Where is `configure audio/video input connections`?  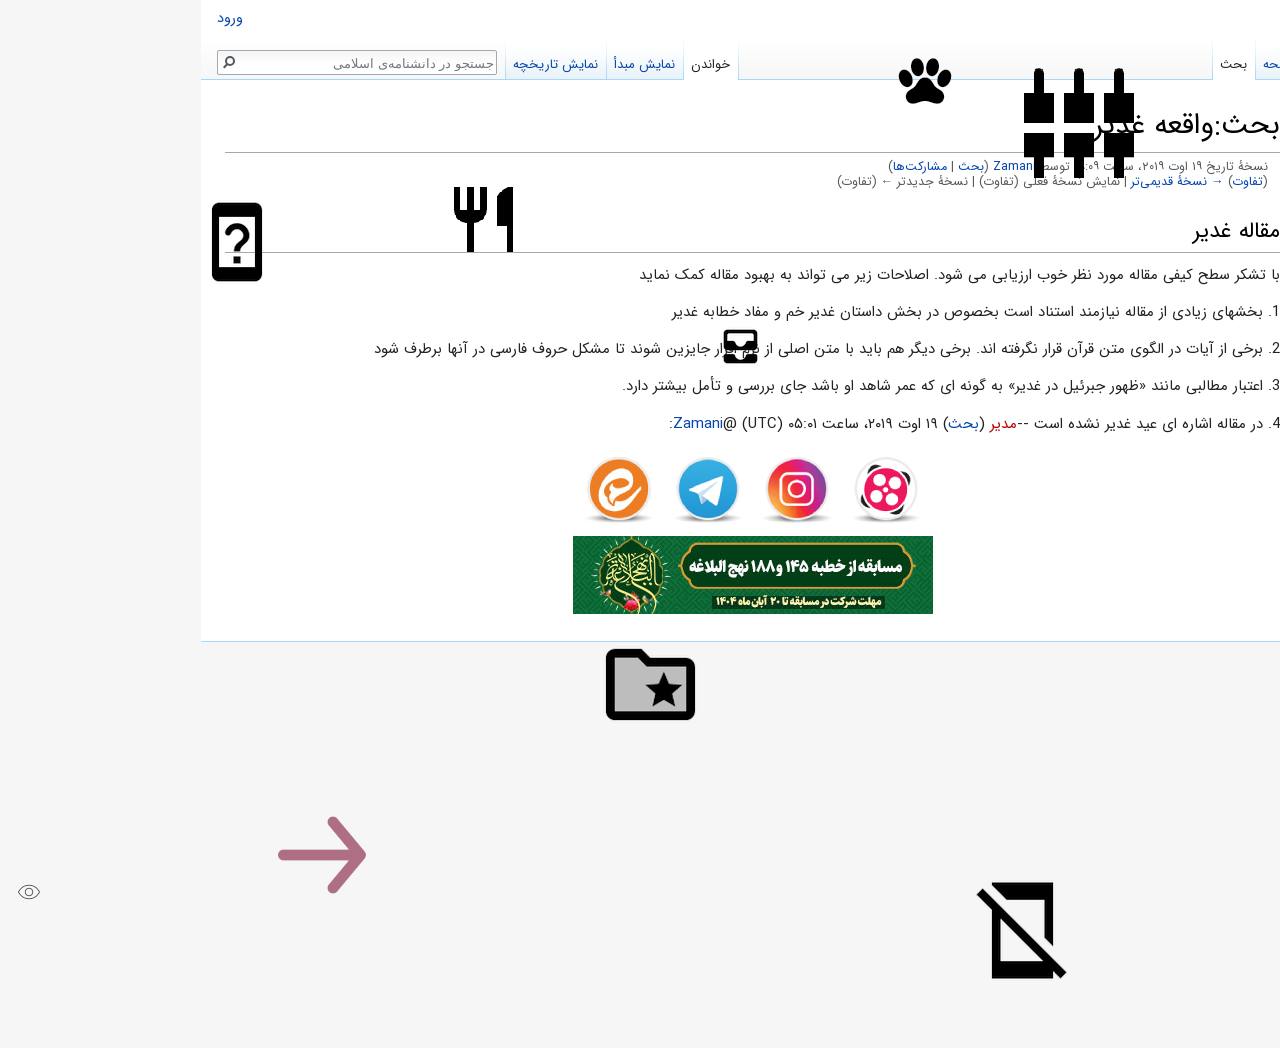
configure audio/video input connections is located at coordinates (1079, 123).